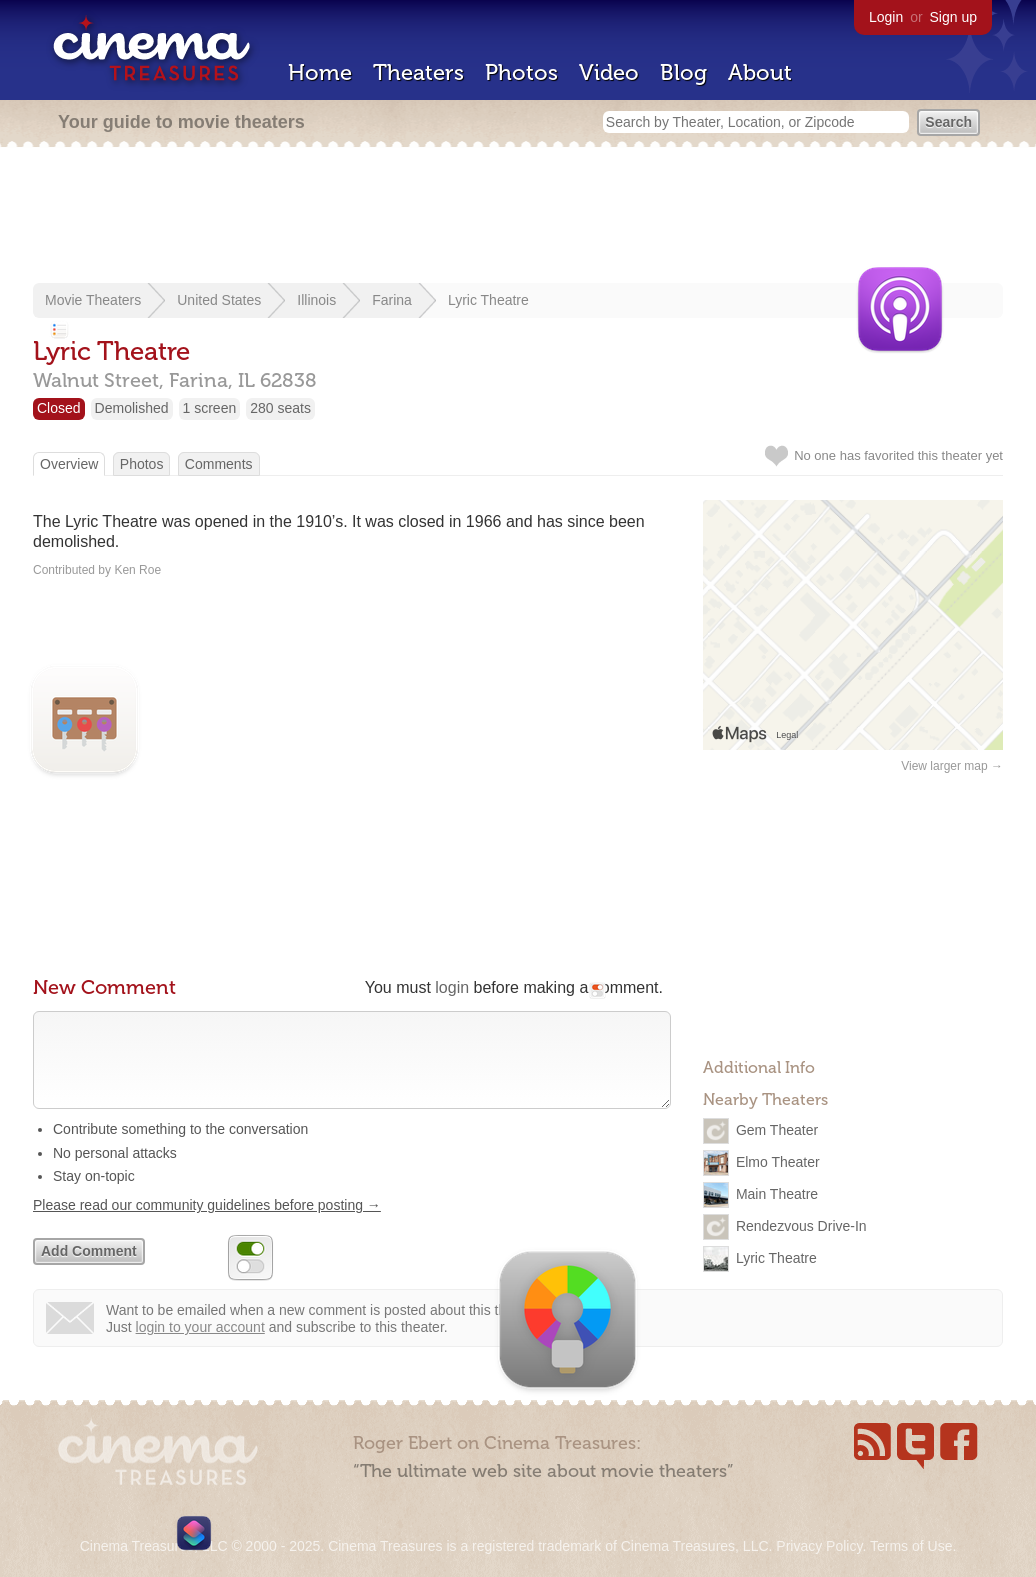 The image size is (1036, 1577). Describe the element at coordinates (194, 1533) in the screenshot. I see `open the Shortcuts app` at that location.